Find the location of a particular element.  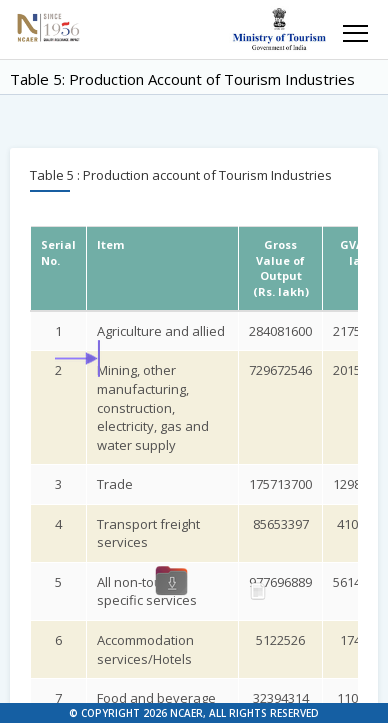

skip to the last item in a list or queue is located at coordinates (77, 358).